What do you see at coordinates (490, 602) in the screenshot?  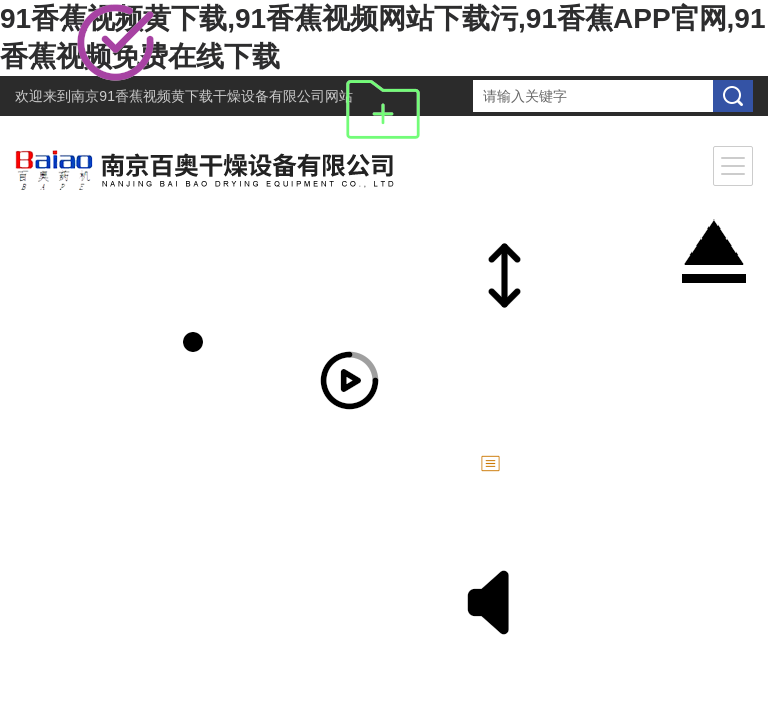 I see `mute or unmute audio` at bounding box center [490, 602].